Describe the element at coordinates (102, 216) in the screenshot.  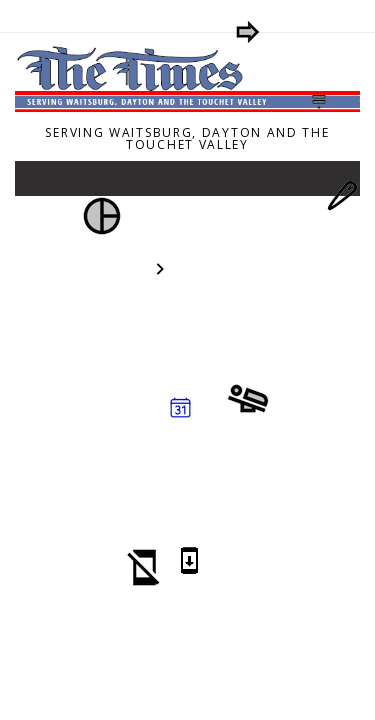
I see `view data breakdown or statistics` at that location.